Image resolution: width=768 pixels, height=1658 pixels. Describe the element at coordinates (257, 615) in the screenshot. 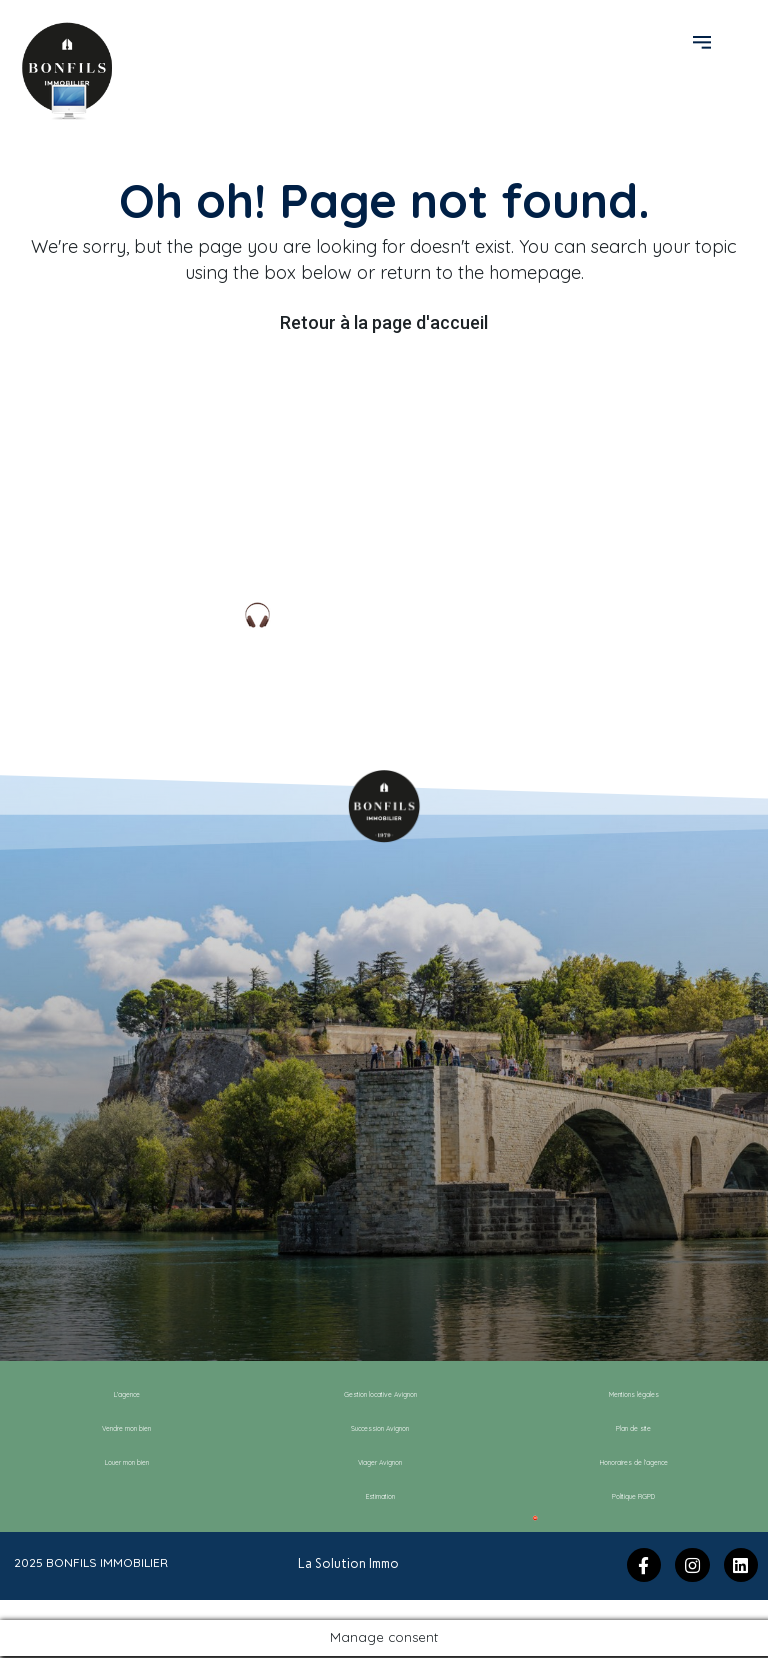

I see `connect bluetooth headphones` at that location.